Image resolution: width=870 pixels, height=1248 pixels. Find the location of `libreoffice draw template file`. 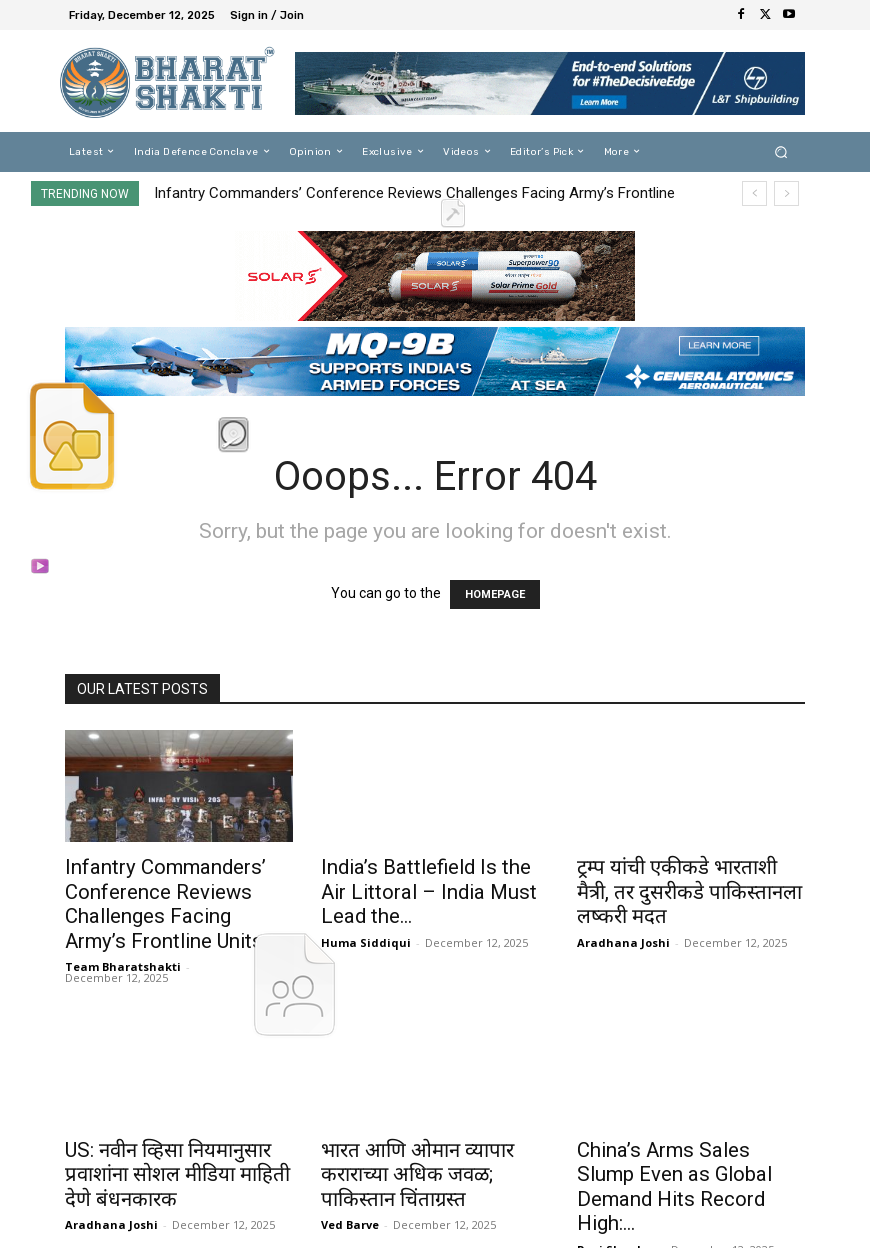

libreoffice draw template file is located at coordinates (72, 436).